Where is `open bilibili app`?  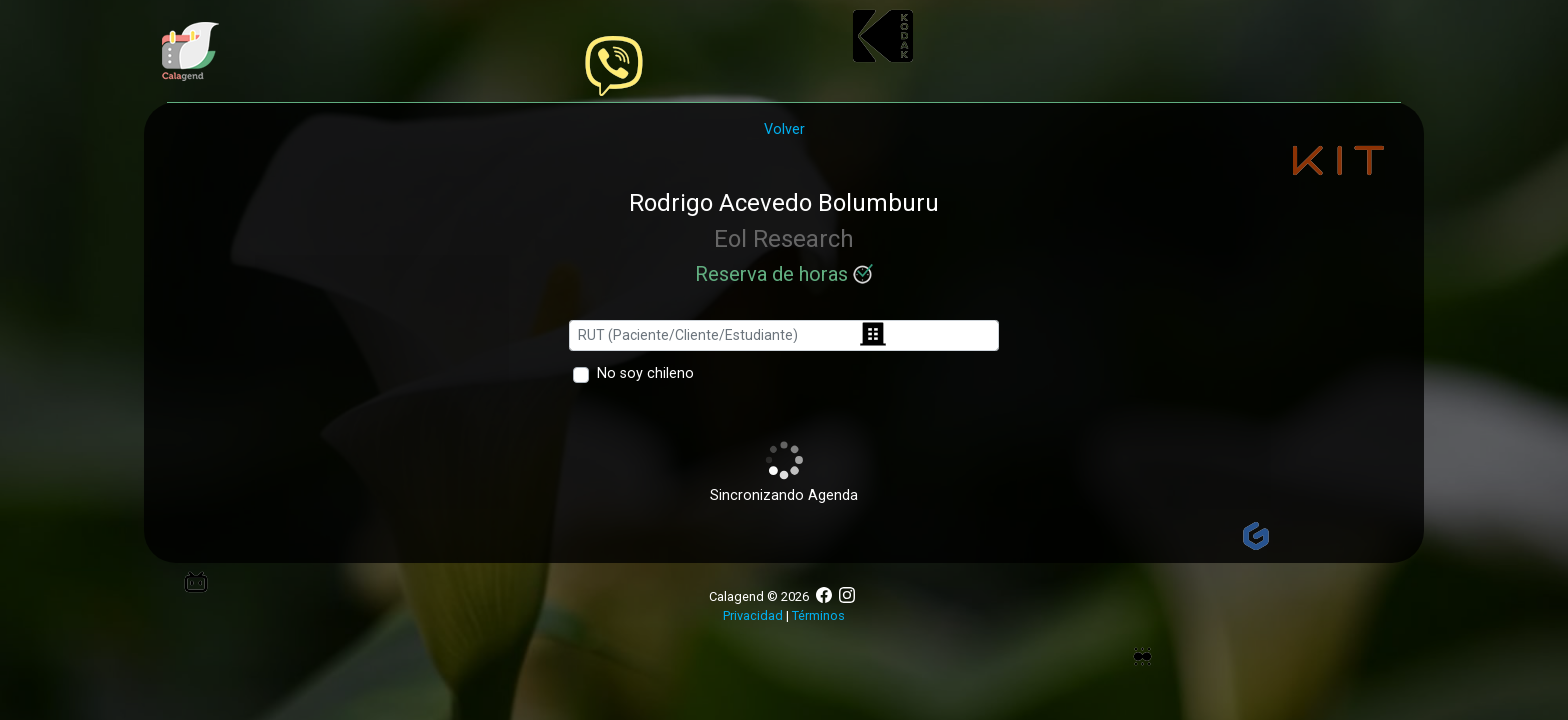 open bilibili app is located at coordinates (196, 583).